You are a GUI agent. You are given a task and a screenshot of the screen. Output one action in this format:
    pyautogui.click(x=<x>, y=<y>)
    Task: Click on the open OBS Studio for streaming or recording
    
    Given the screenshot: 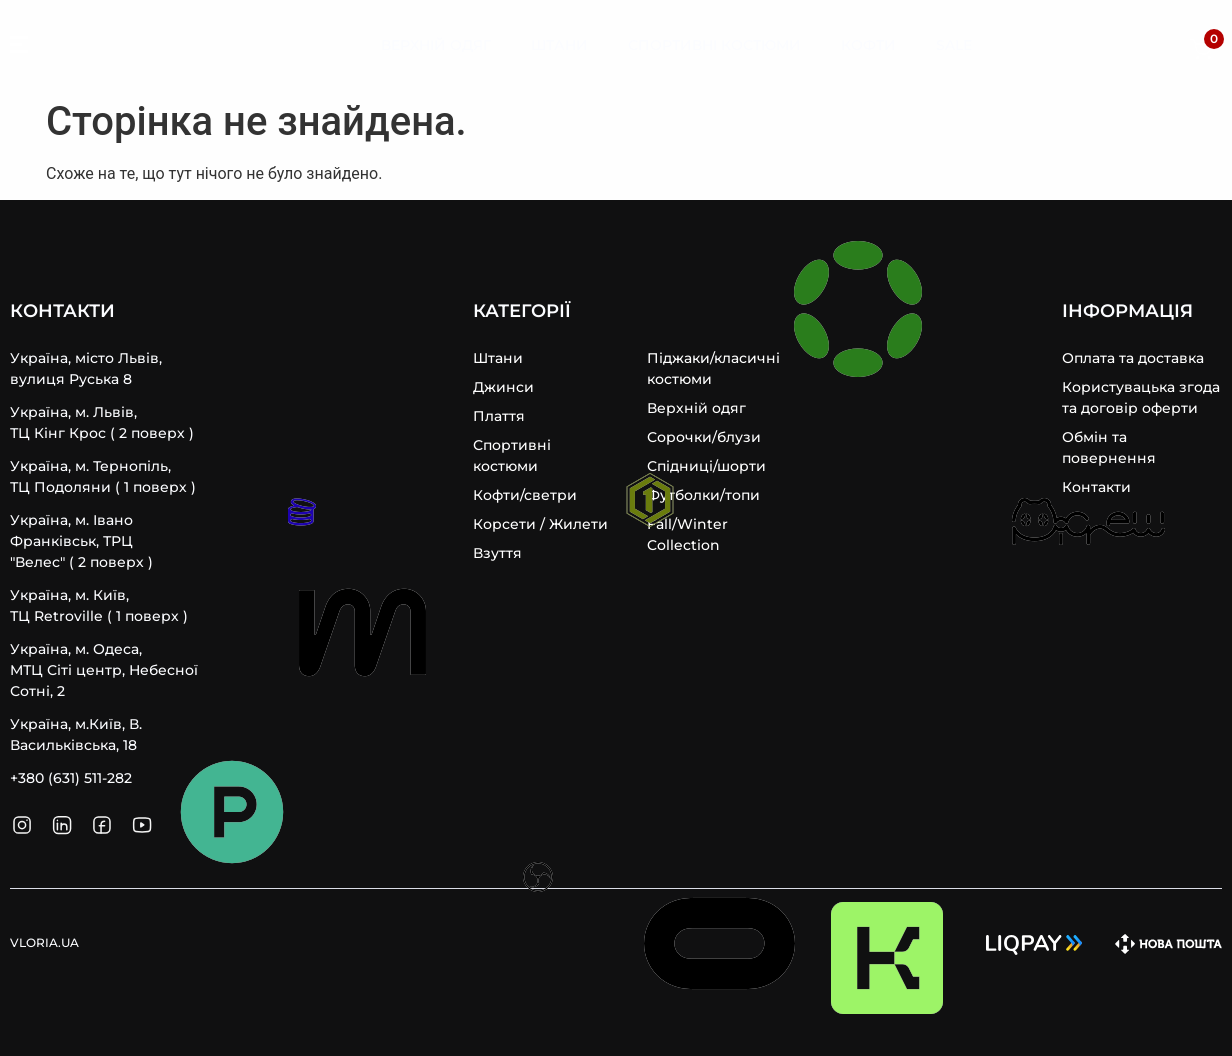 What is the action you would take?
    pyautogui.click(x=538, y=877)
    